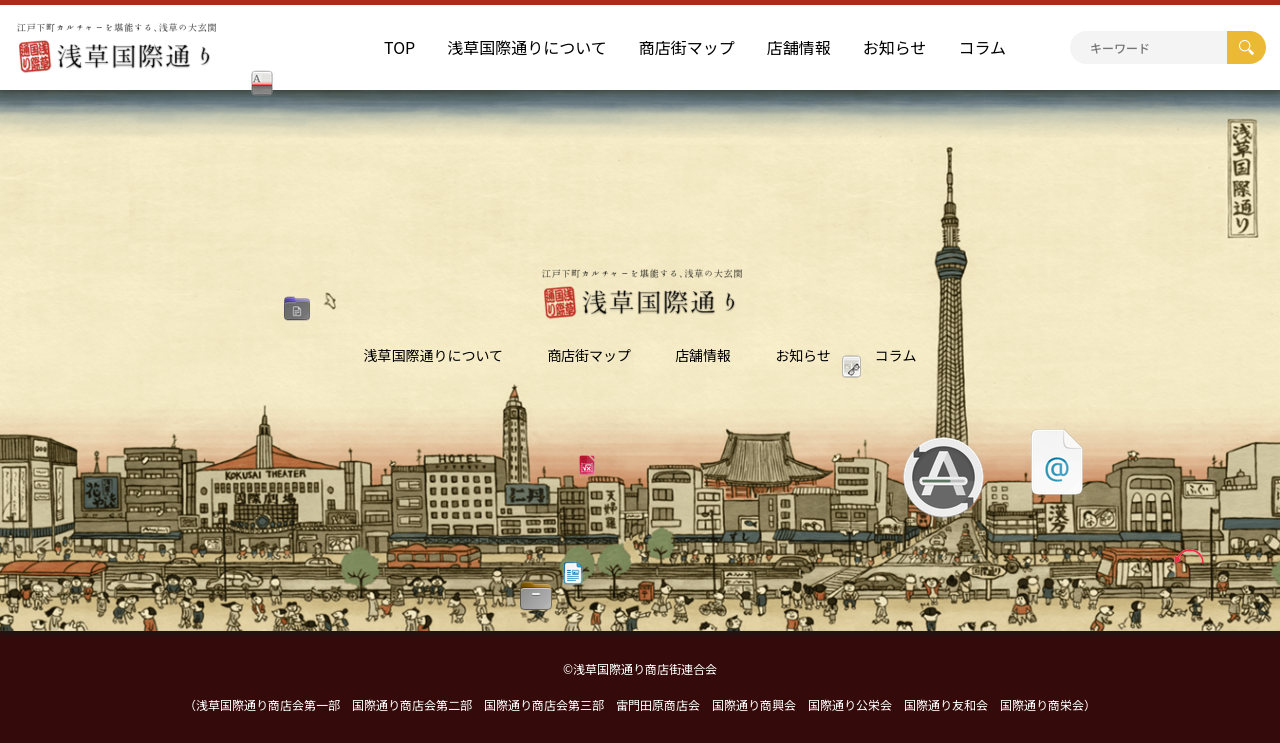 The width and height of the screenshot is (1280, 743). I want to click on check for available system updates, so click(943, 477).